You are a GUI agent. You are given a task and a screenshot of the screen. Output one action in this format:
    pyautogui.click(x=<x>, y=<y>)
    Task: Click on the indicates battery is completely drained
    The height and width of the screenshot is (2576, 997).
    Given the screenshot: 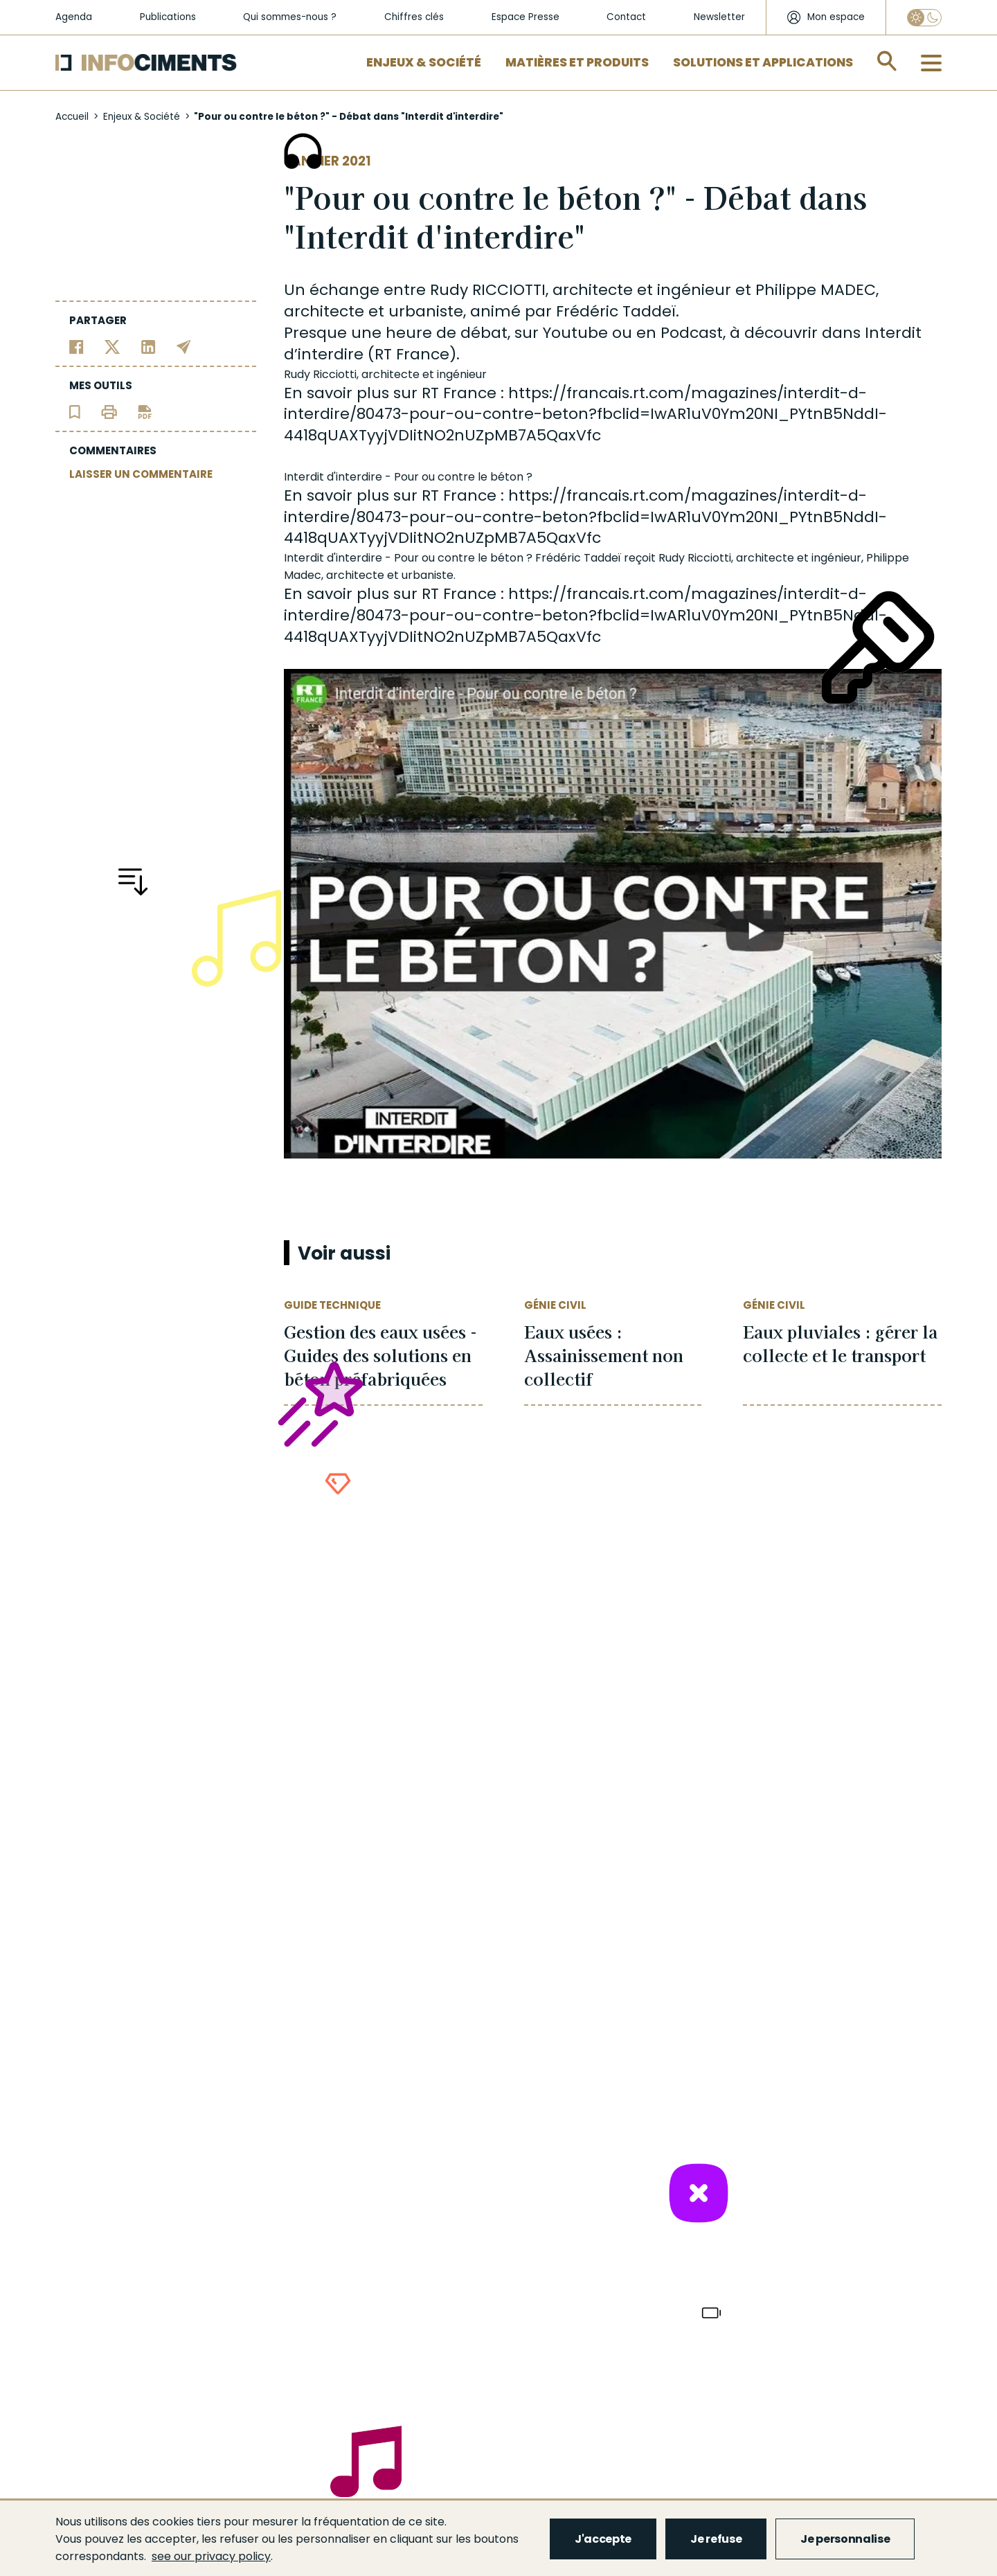 What is the action you would take?
    pyautogui.click(x=711, y=2313)
    